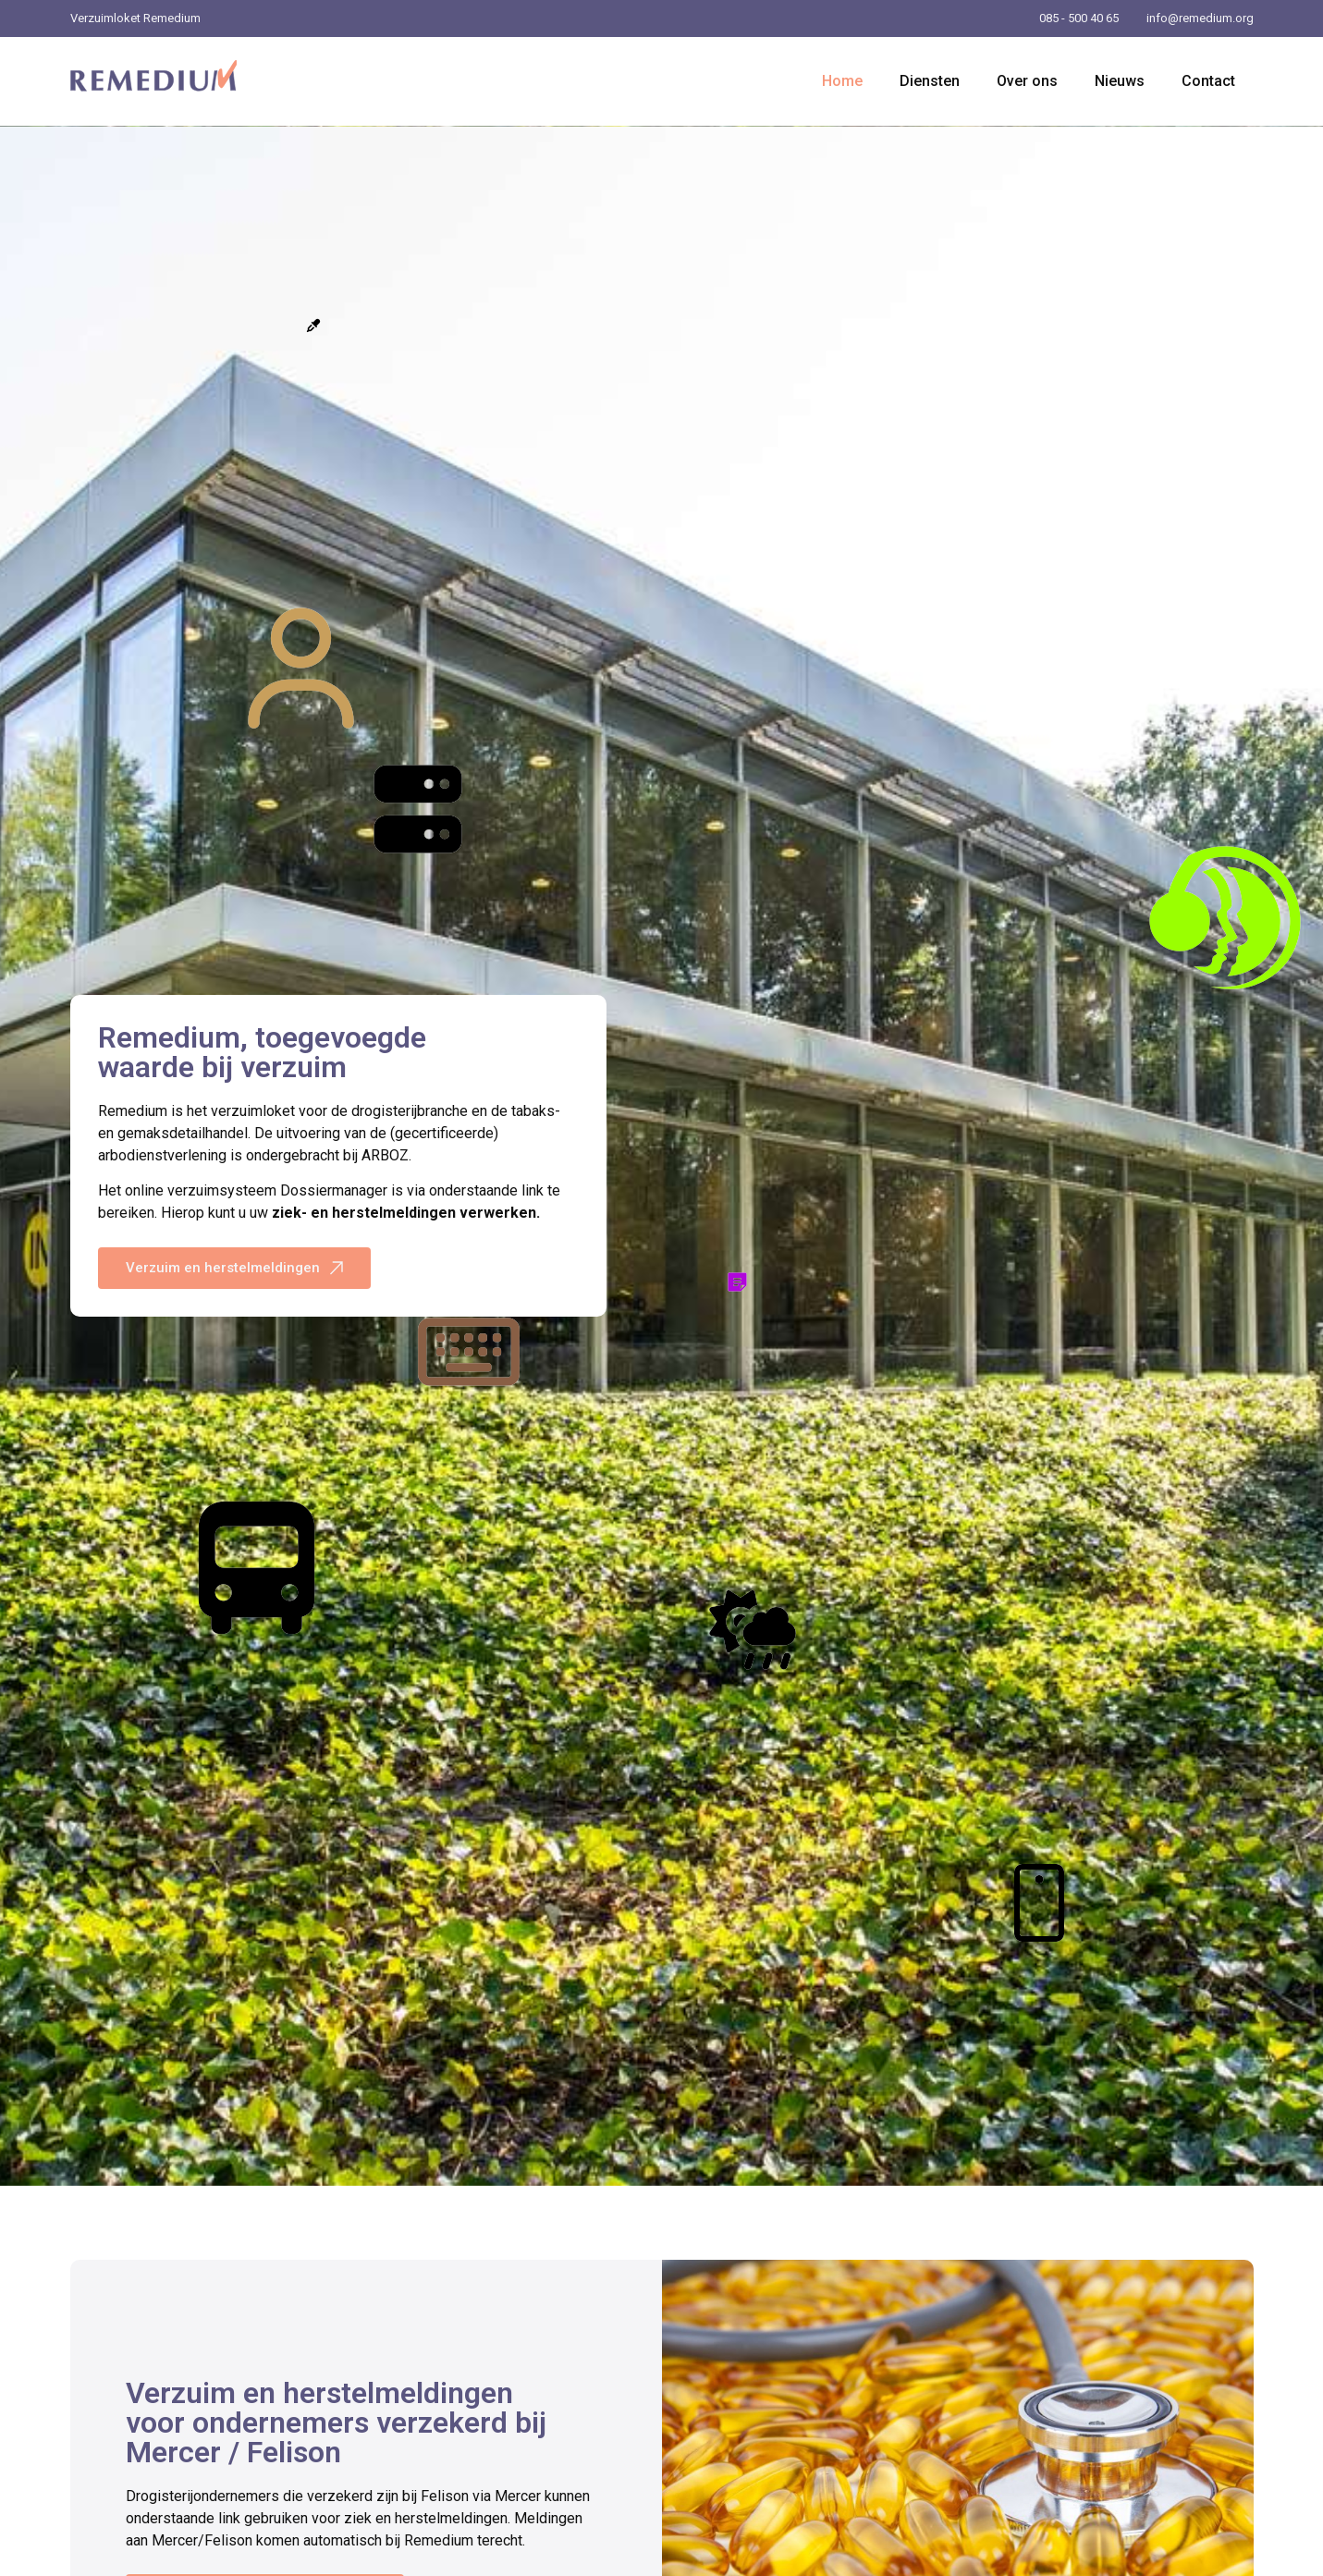 The height and width of the screenshot is (2576, 1323). I want to click on open teamspeak voice chat application, so click(1225, 917).